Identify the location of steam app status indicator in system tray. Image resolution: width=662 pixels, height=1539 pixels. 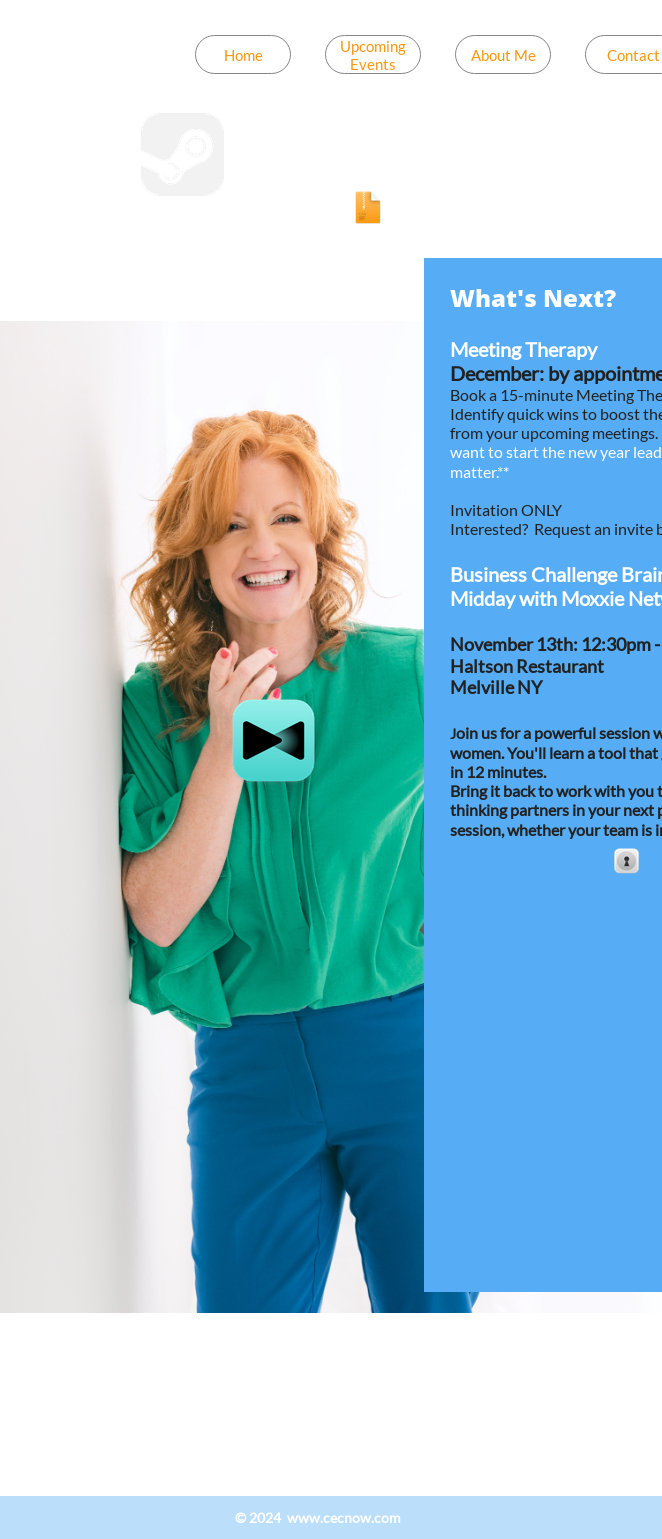
(182, 154).